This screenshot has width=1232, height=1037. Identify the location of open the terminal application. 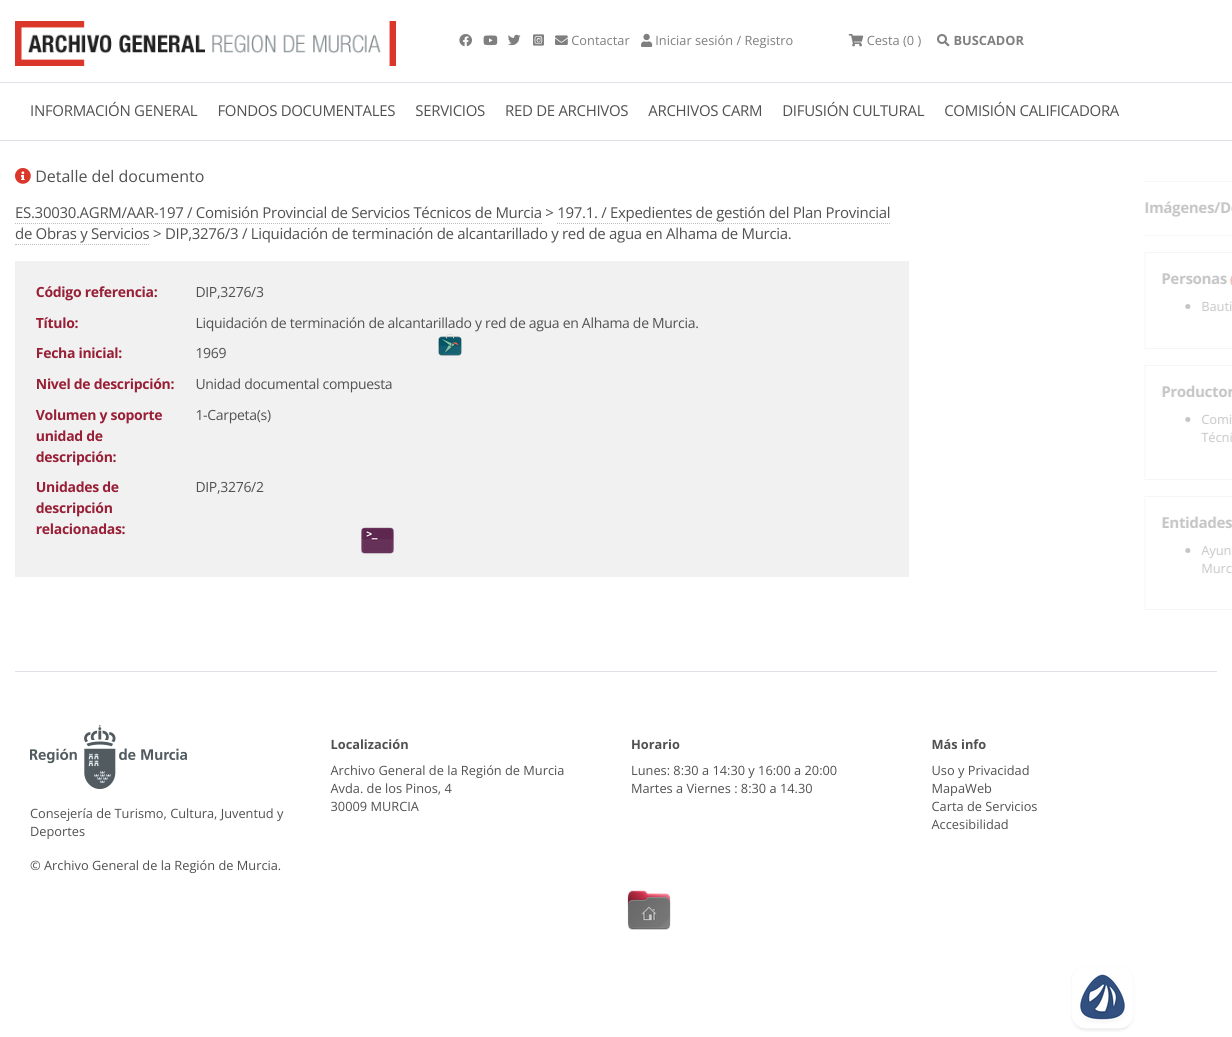
(377, 540).